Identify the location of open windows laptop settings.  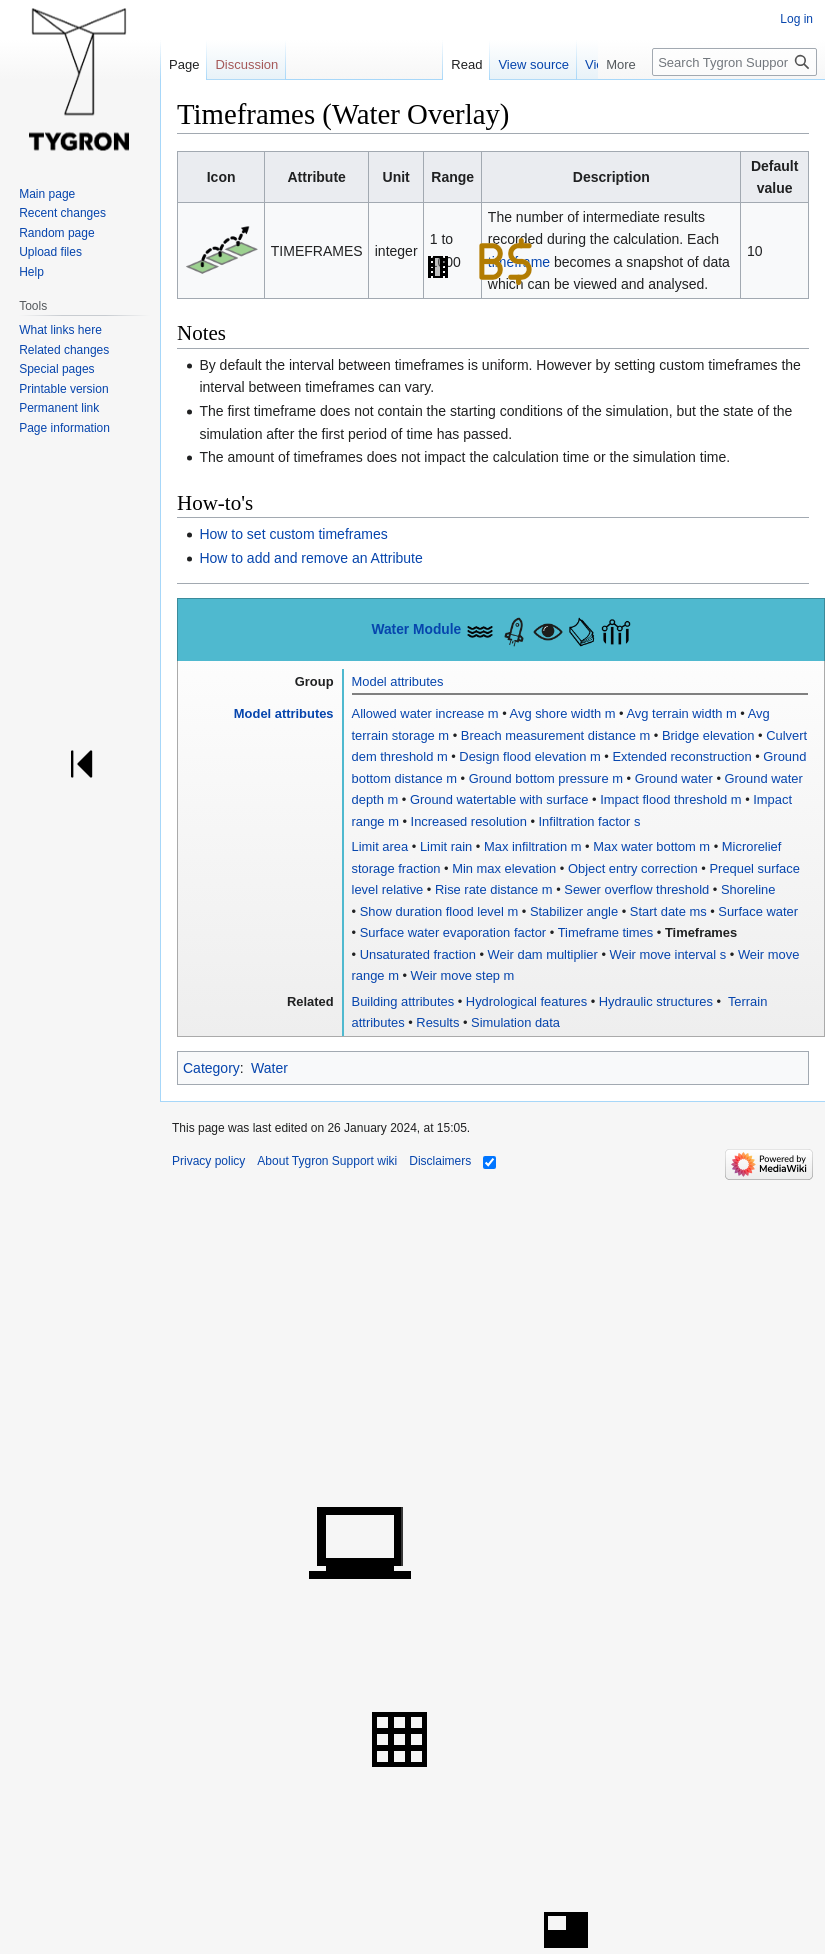
(360, 1545).